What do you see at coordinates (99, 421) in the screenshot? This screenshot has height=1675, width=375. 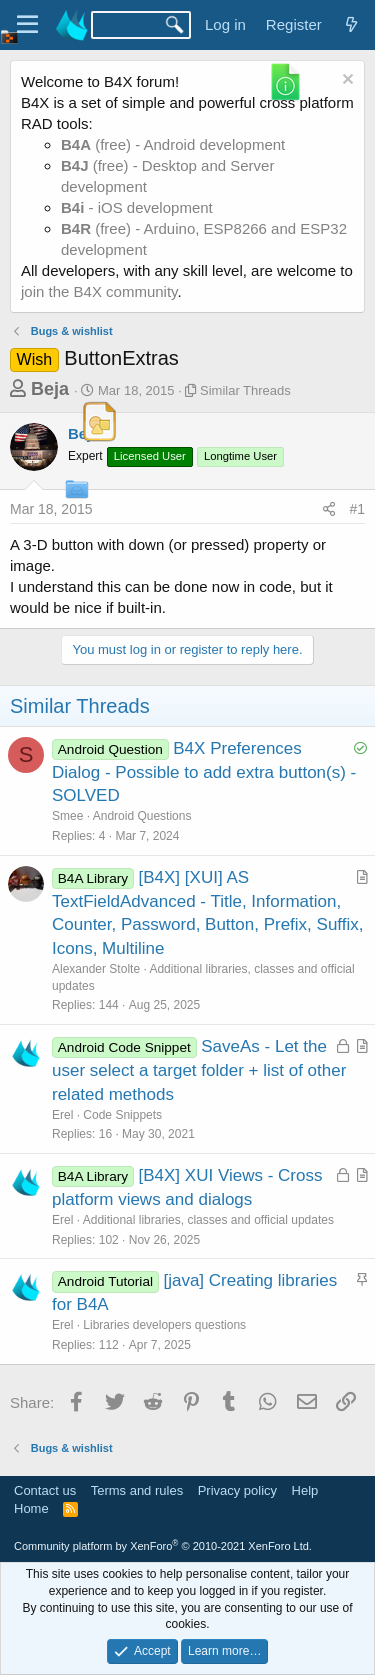 I see `libreoffice draw document file` at bounding box center [99, 421].